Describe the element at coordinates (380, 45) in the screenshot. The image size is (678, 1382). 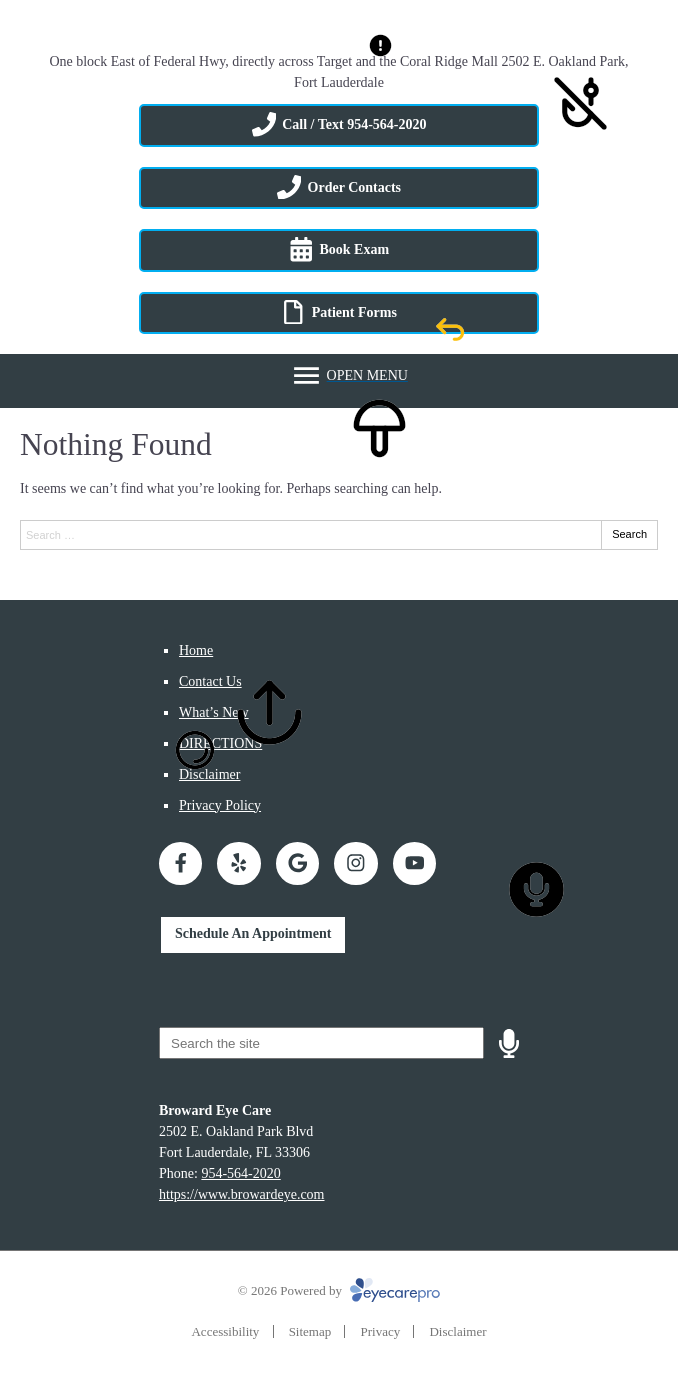
I see `indicates a warning or alert requiring attention` at that location.